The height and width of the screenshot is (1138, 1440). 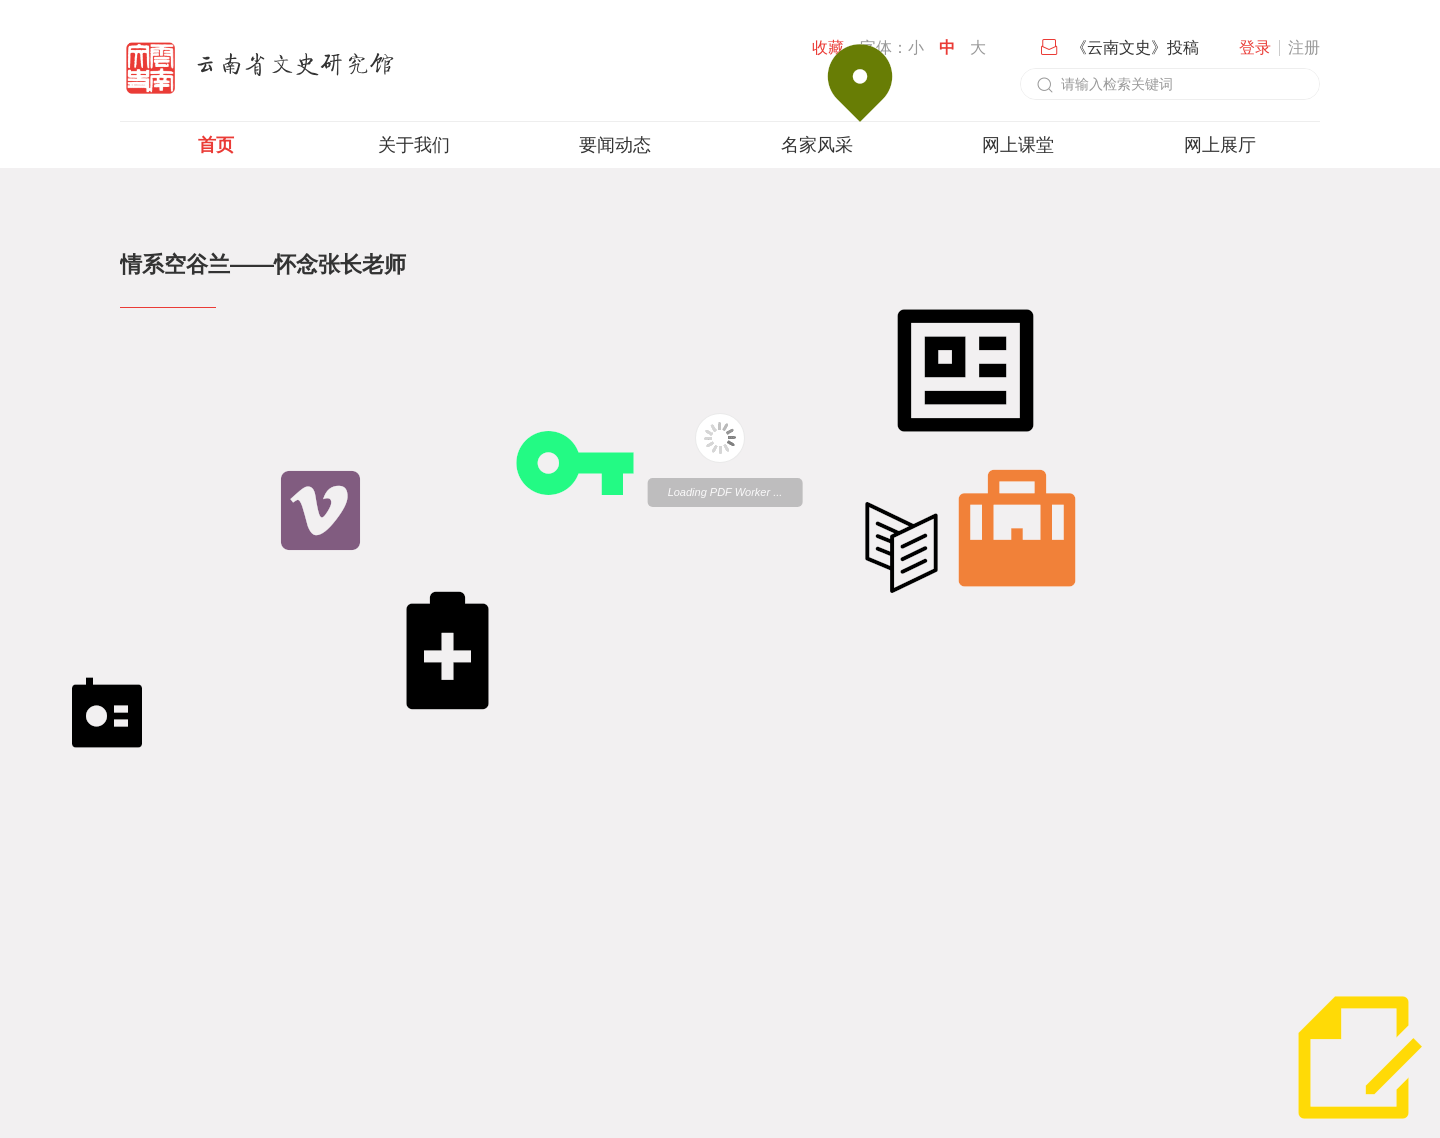 What do you see at coordinates (860, 80) in the screenshot?
I see `view location on map` at bounding box center [860, 80].